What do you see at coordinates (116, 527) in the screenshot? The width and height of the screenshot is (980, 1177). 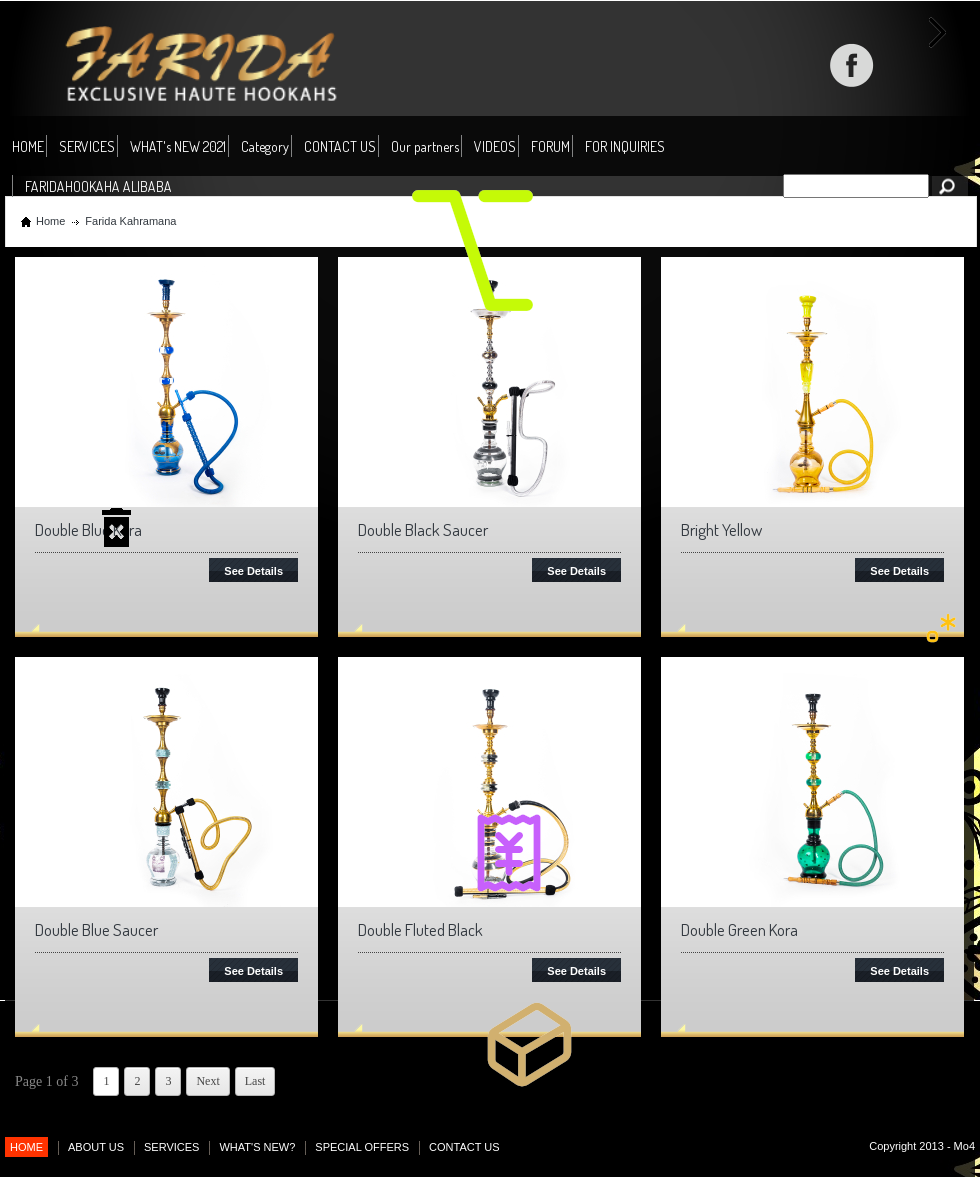 I see `permanently delete item` at bounding box center [116, 527].